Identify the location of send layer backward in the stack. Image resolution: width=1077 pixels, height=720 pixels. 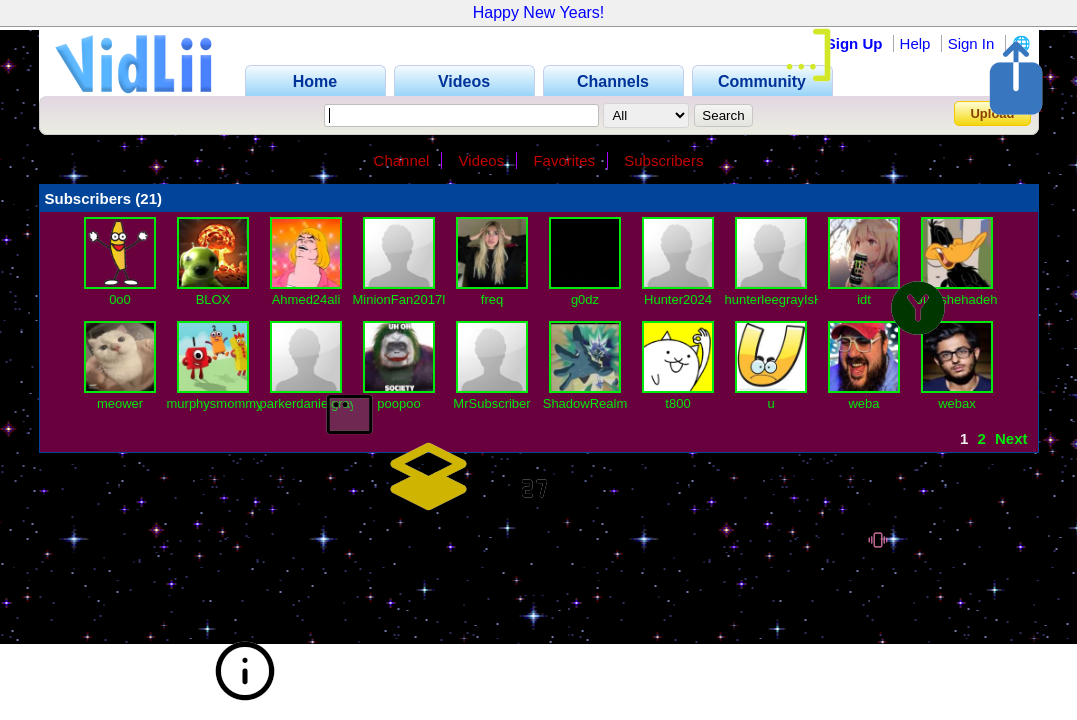
(428, 476).